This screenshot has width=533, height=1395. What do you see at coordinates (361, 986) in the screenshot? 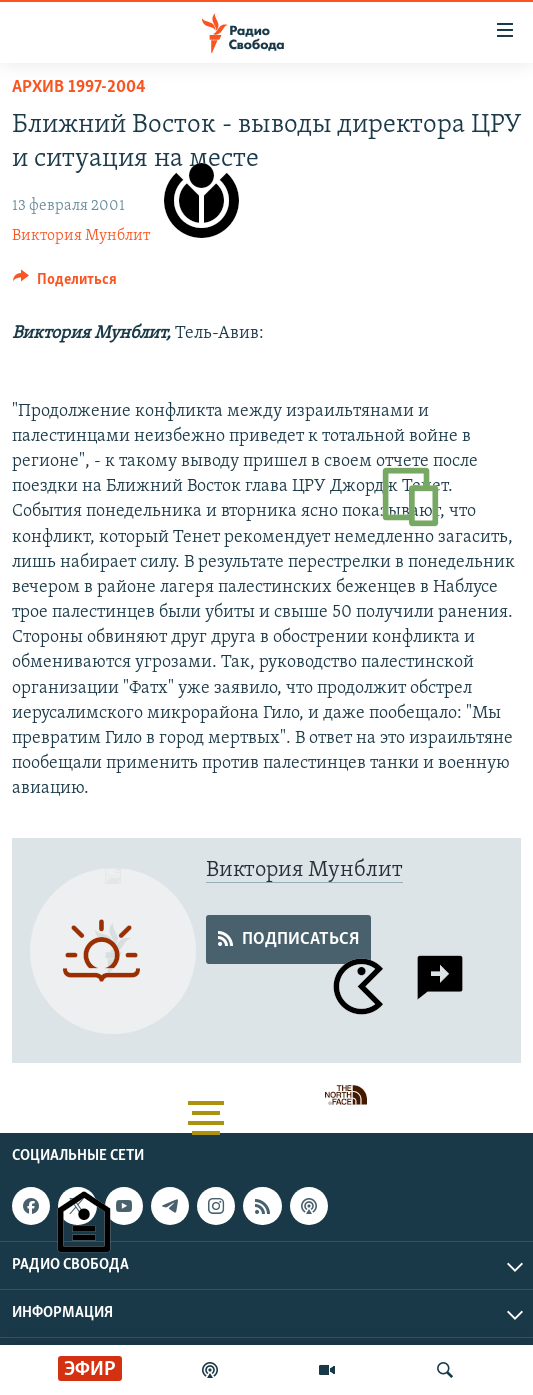
I see `open games or gaming section` at bounding box center [361, 986].